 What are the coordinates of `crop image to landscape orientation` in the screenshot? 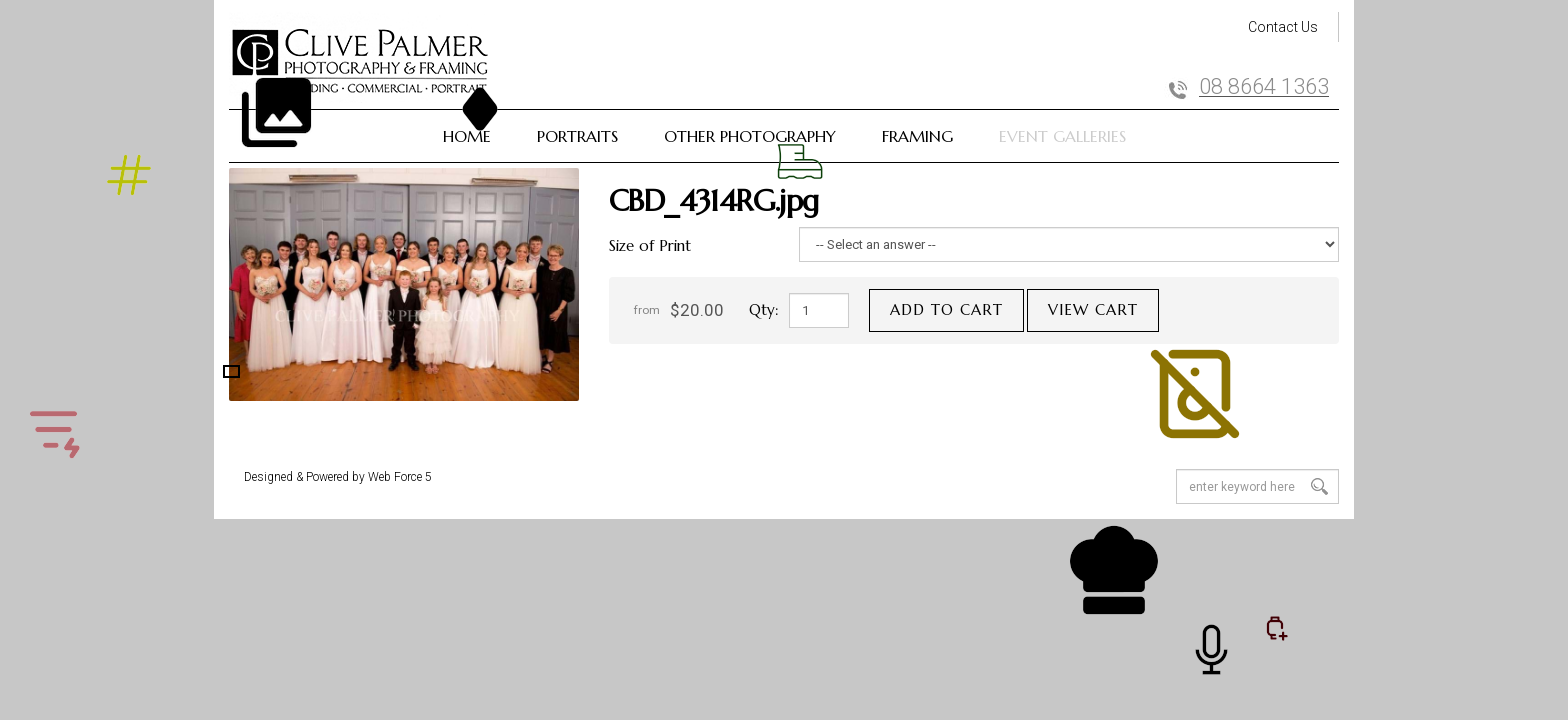 It's located at (231, 371).